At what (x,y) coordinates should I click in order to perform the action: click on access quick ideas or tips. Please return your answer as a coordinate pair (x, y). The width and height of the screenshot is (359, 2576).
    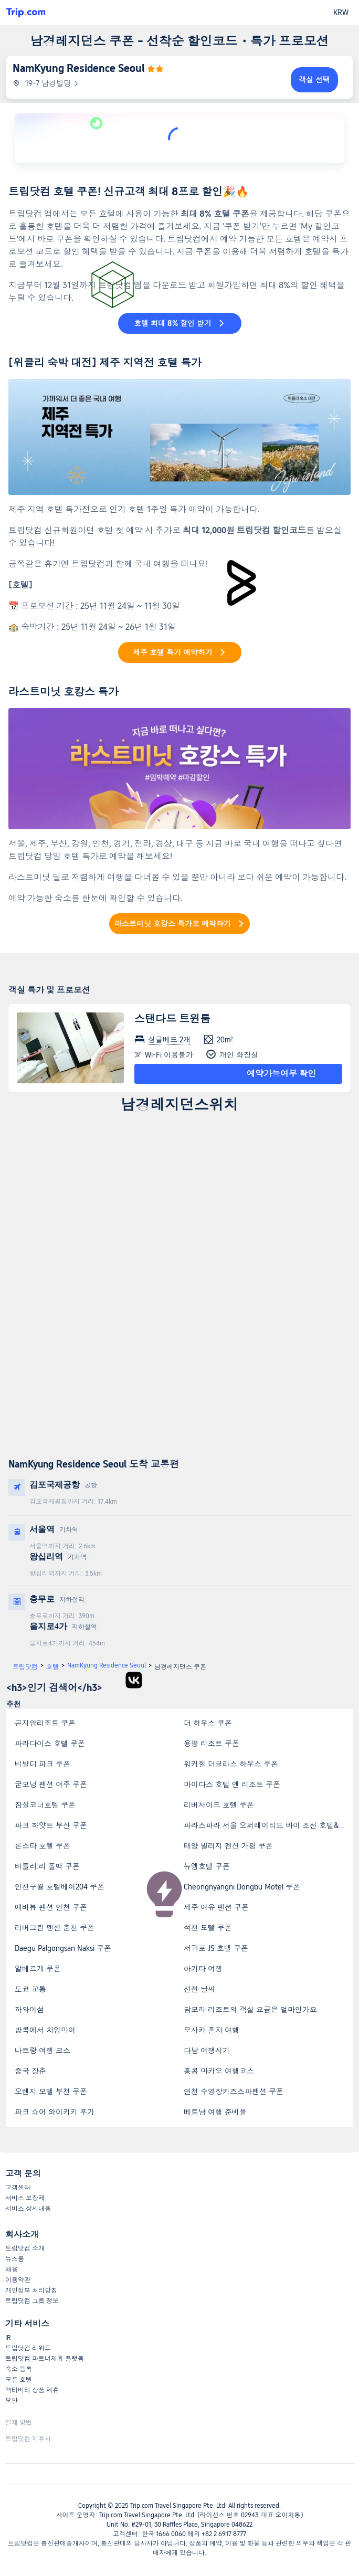
    Looking at the image, I should click on (164, 1893).